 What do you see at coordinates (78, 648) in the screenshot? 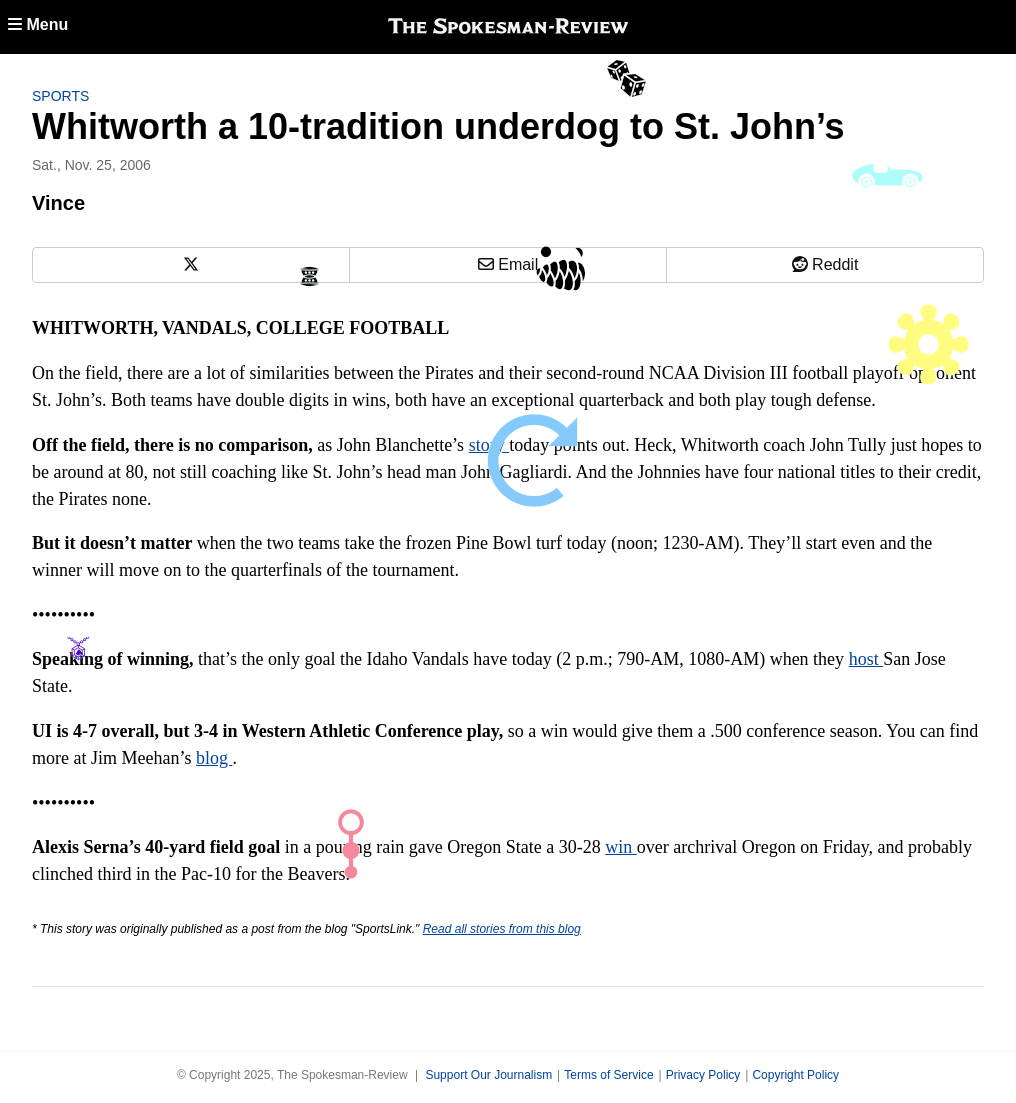
I see `view jewelry or accessories inventory` at bounding box center [78, 648].